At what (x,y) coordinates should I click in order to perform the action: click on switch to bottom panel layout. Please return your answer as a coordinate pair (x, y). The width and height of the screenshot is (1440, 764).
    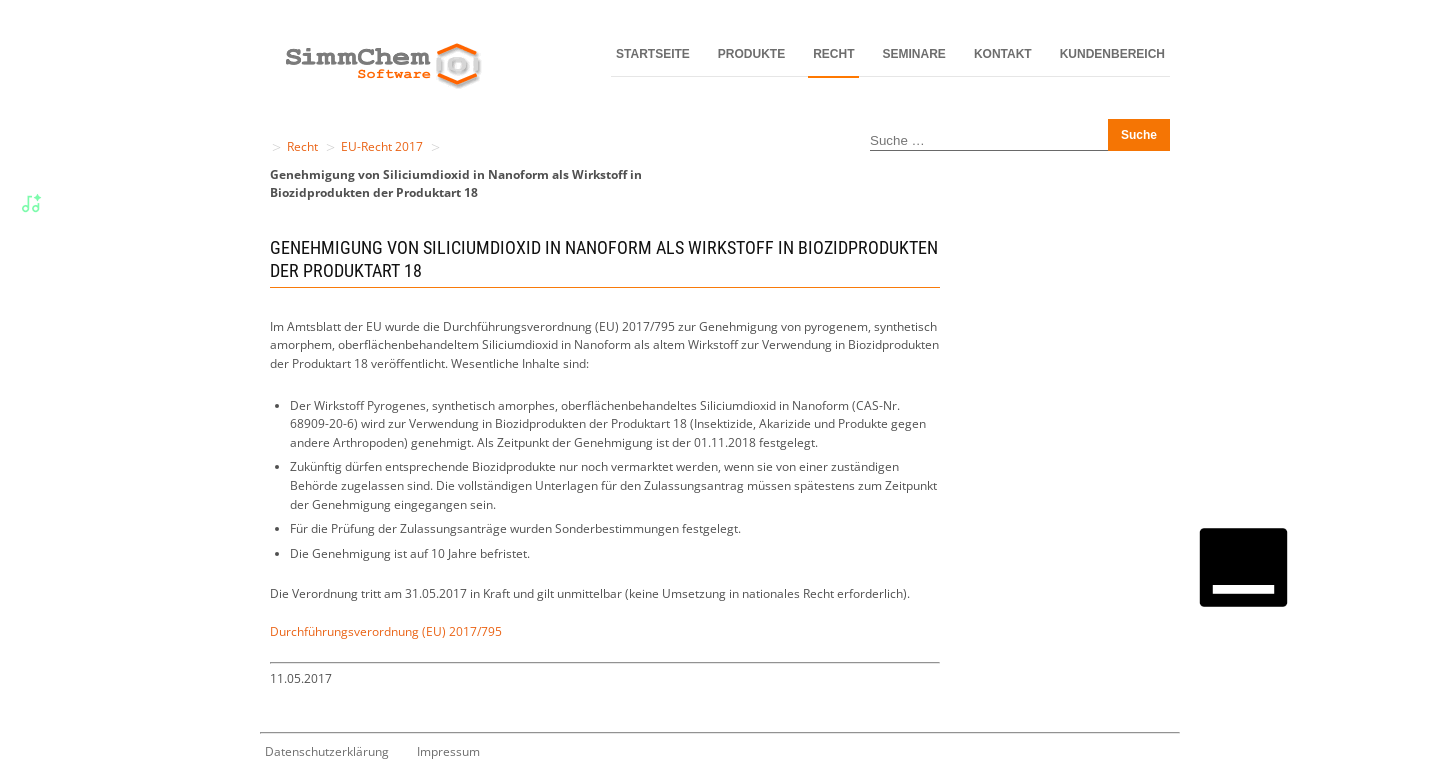
    Looking at the image, I should click on (1243, 567).